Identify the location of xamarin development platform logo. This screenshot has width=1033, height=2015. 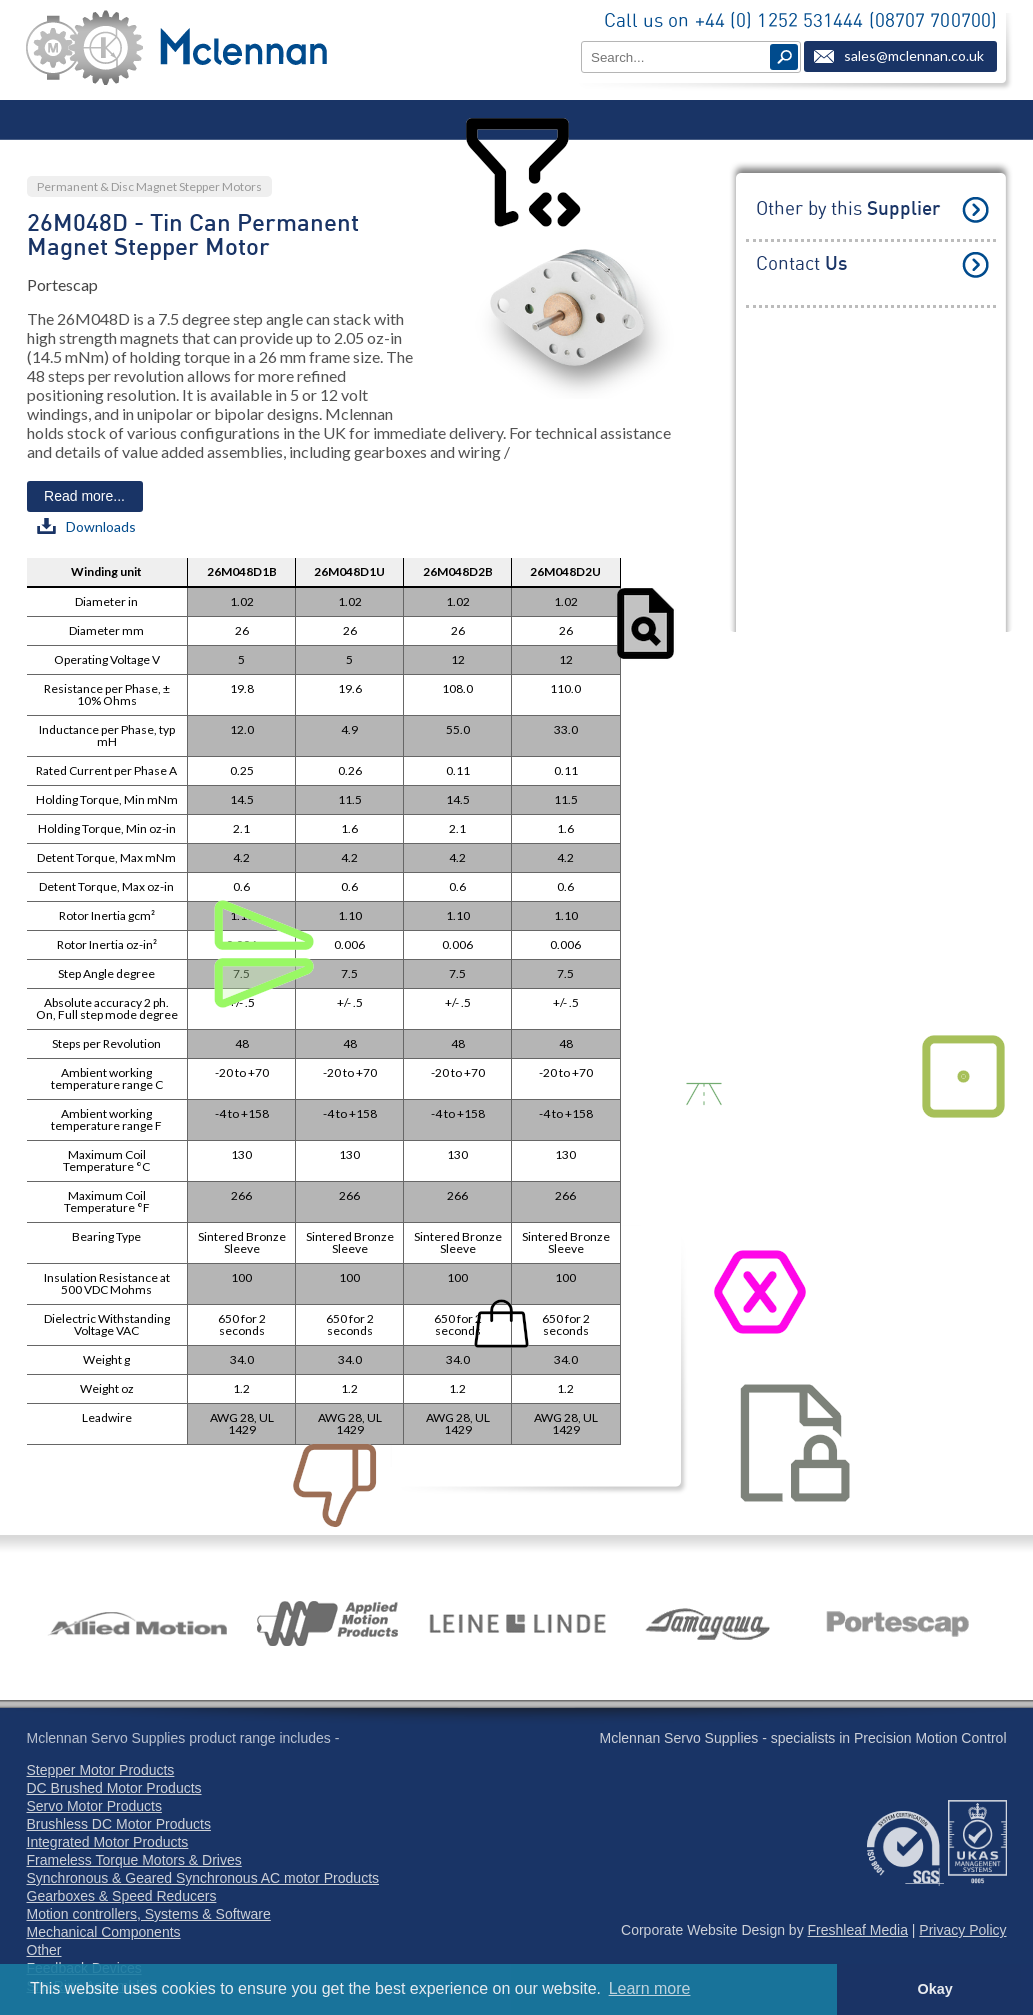
(760, 1292).